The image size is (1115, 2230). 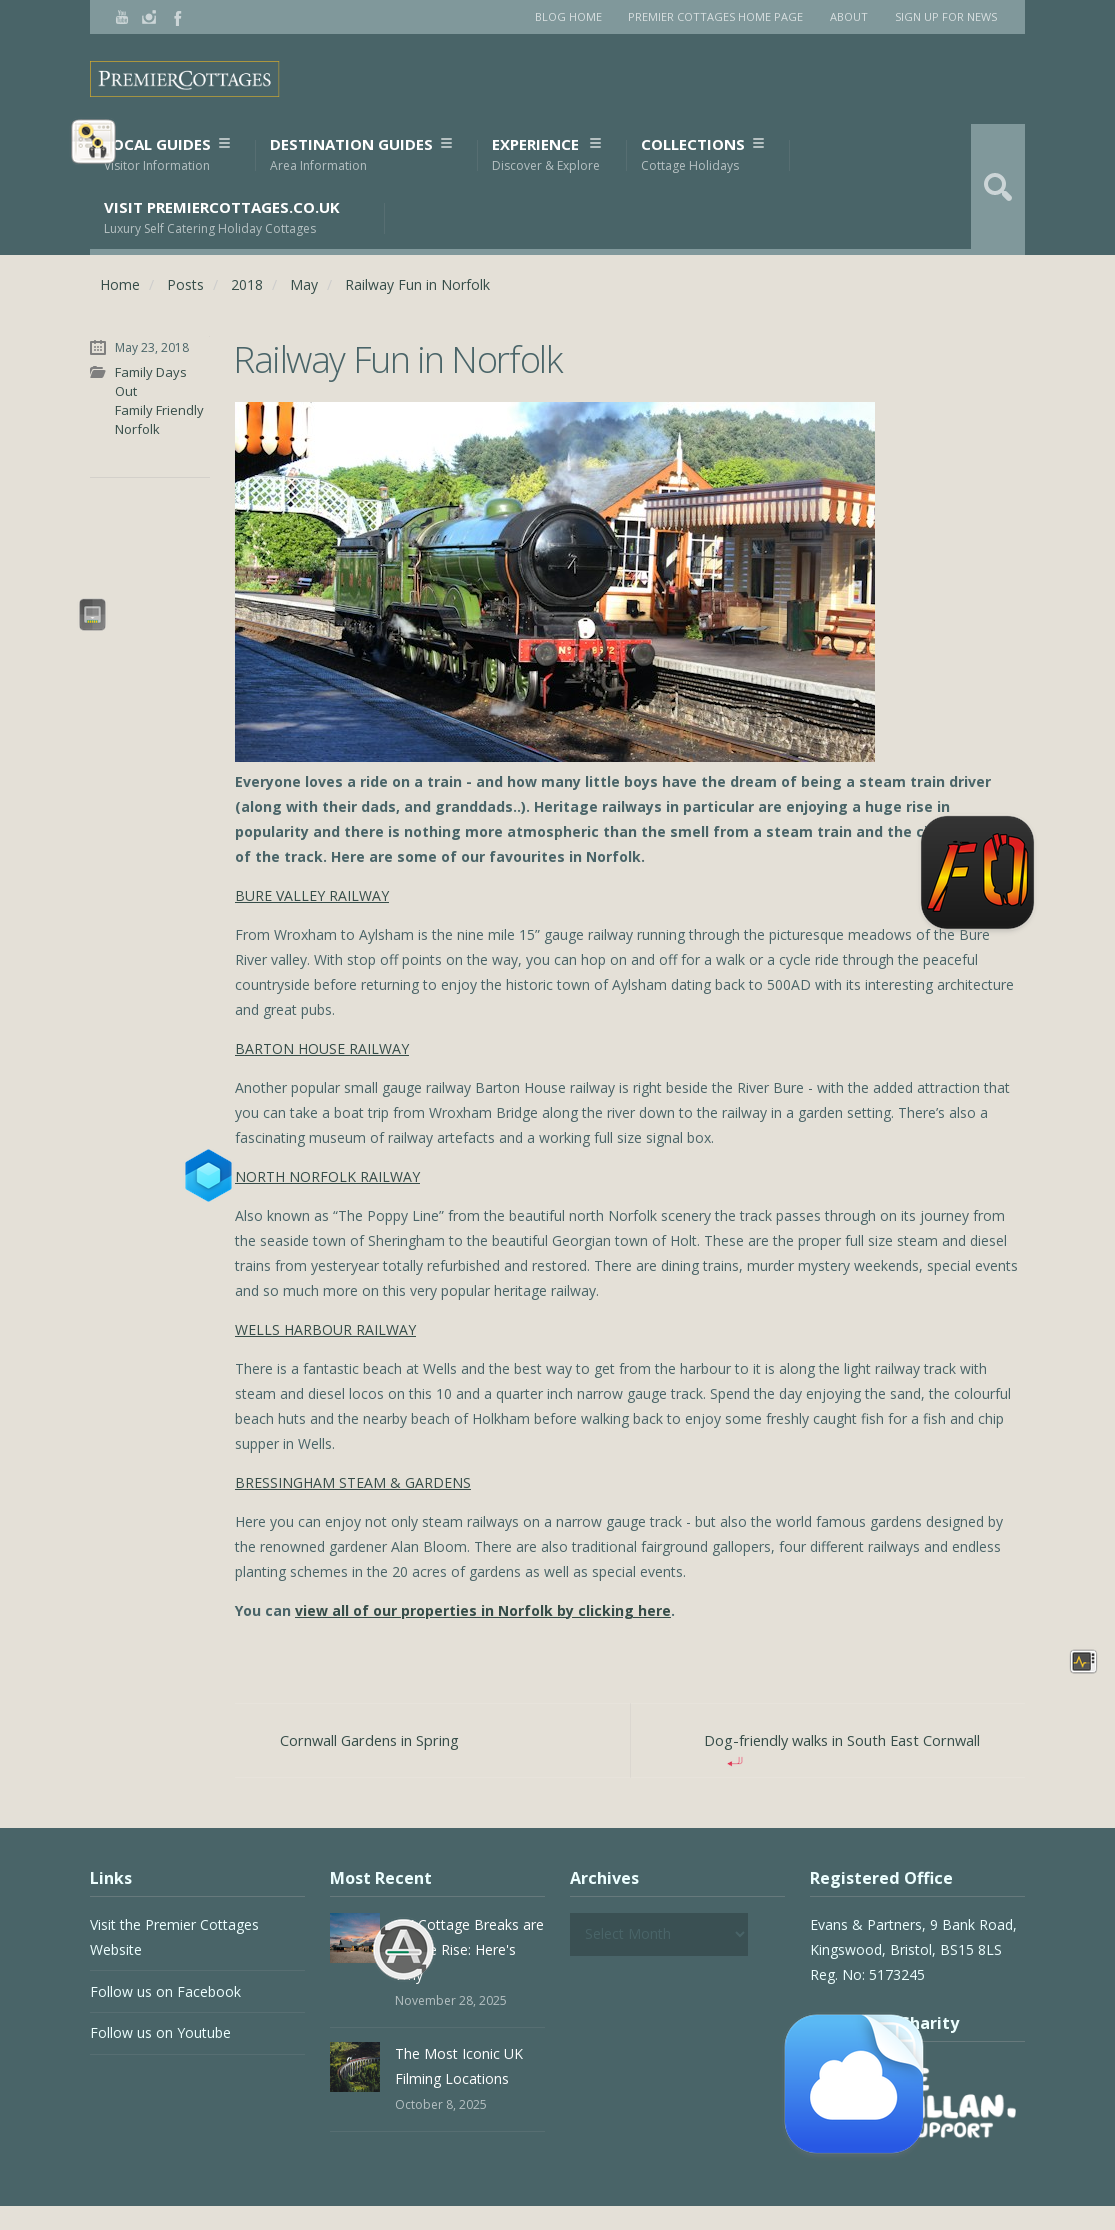 What do you see at coordinates (1083, 1661) in the screenshot?
I see `open system monitor application` at bounding box center [1083, 1661].